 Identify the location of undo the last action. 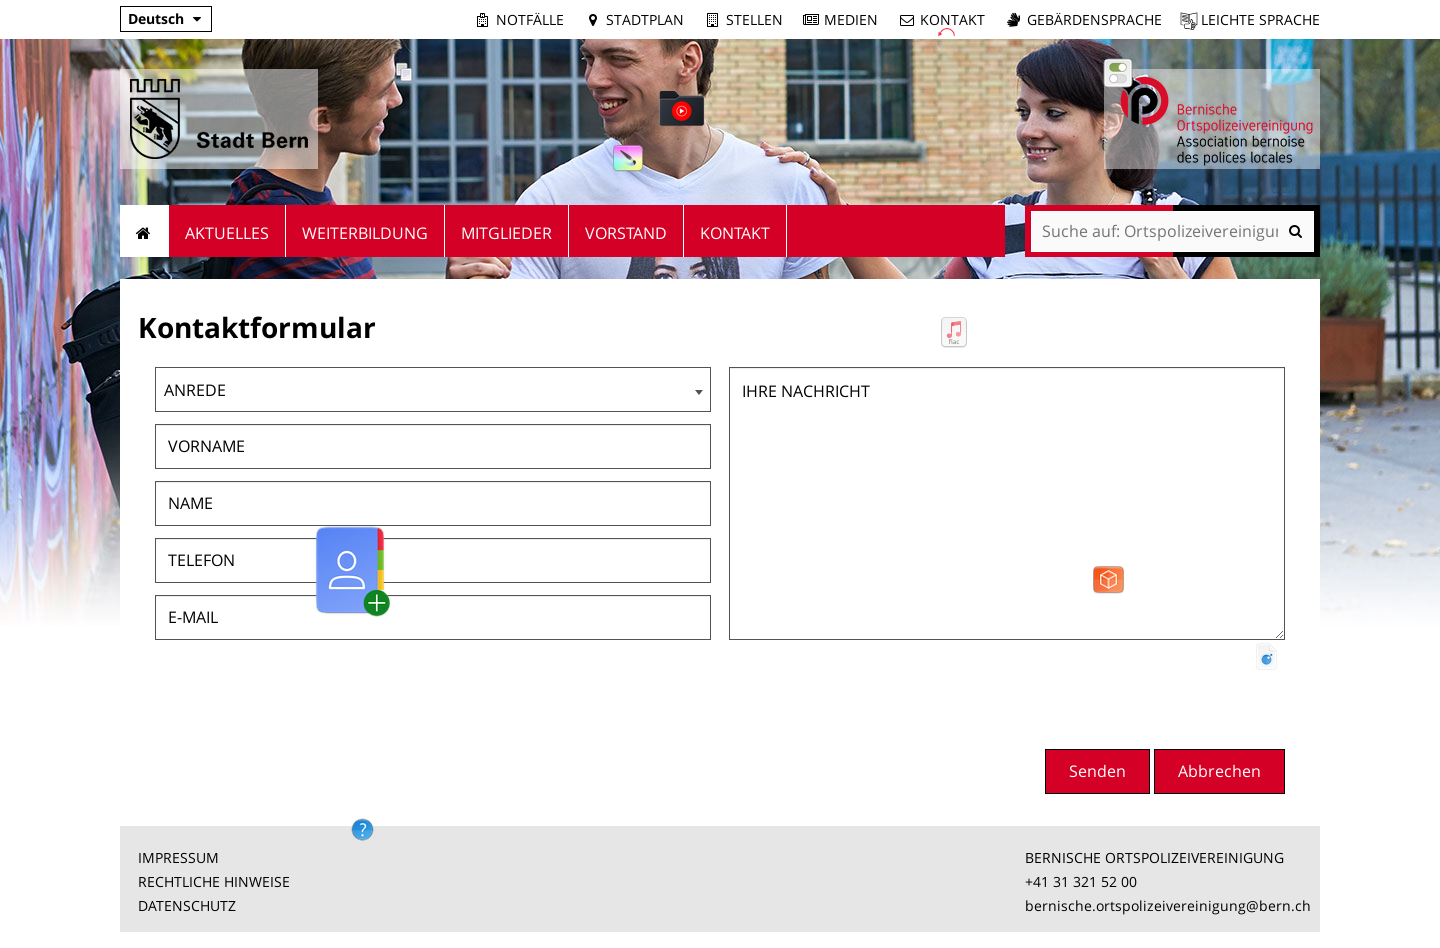
(947, 32).